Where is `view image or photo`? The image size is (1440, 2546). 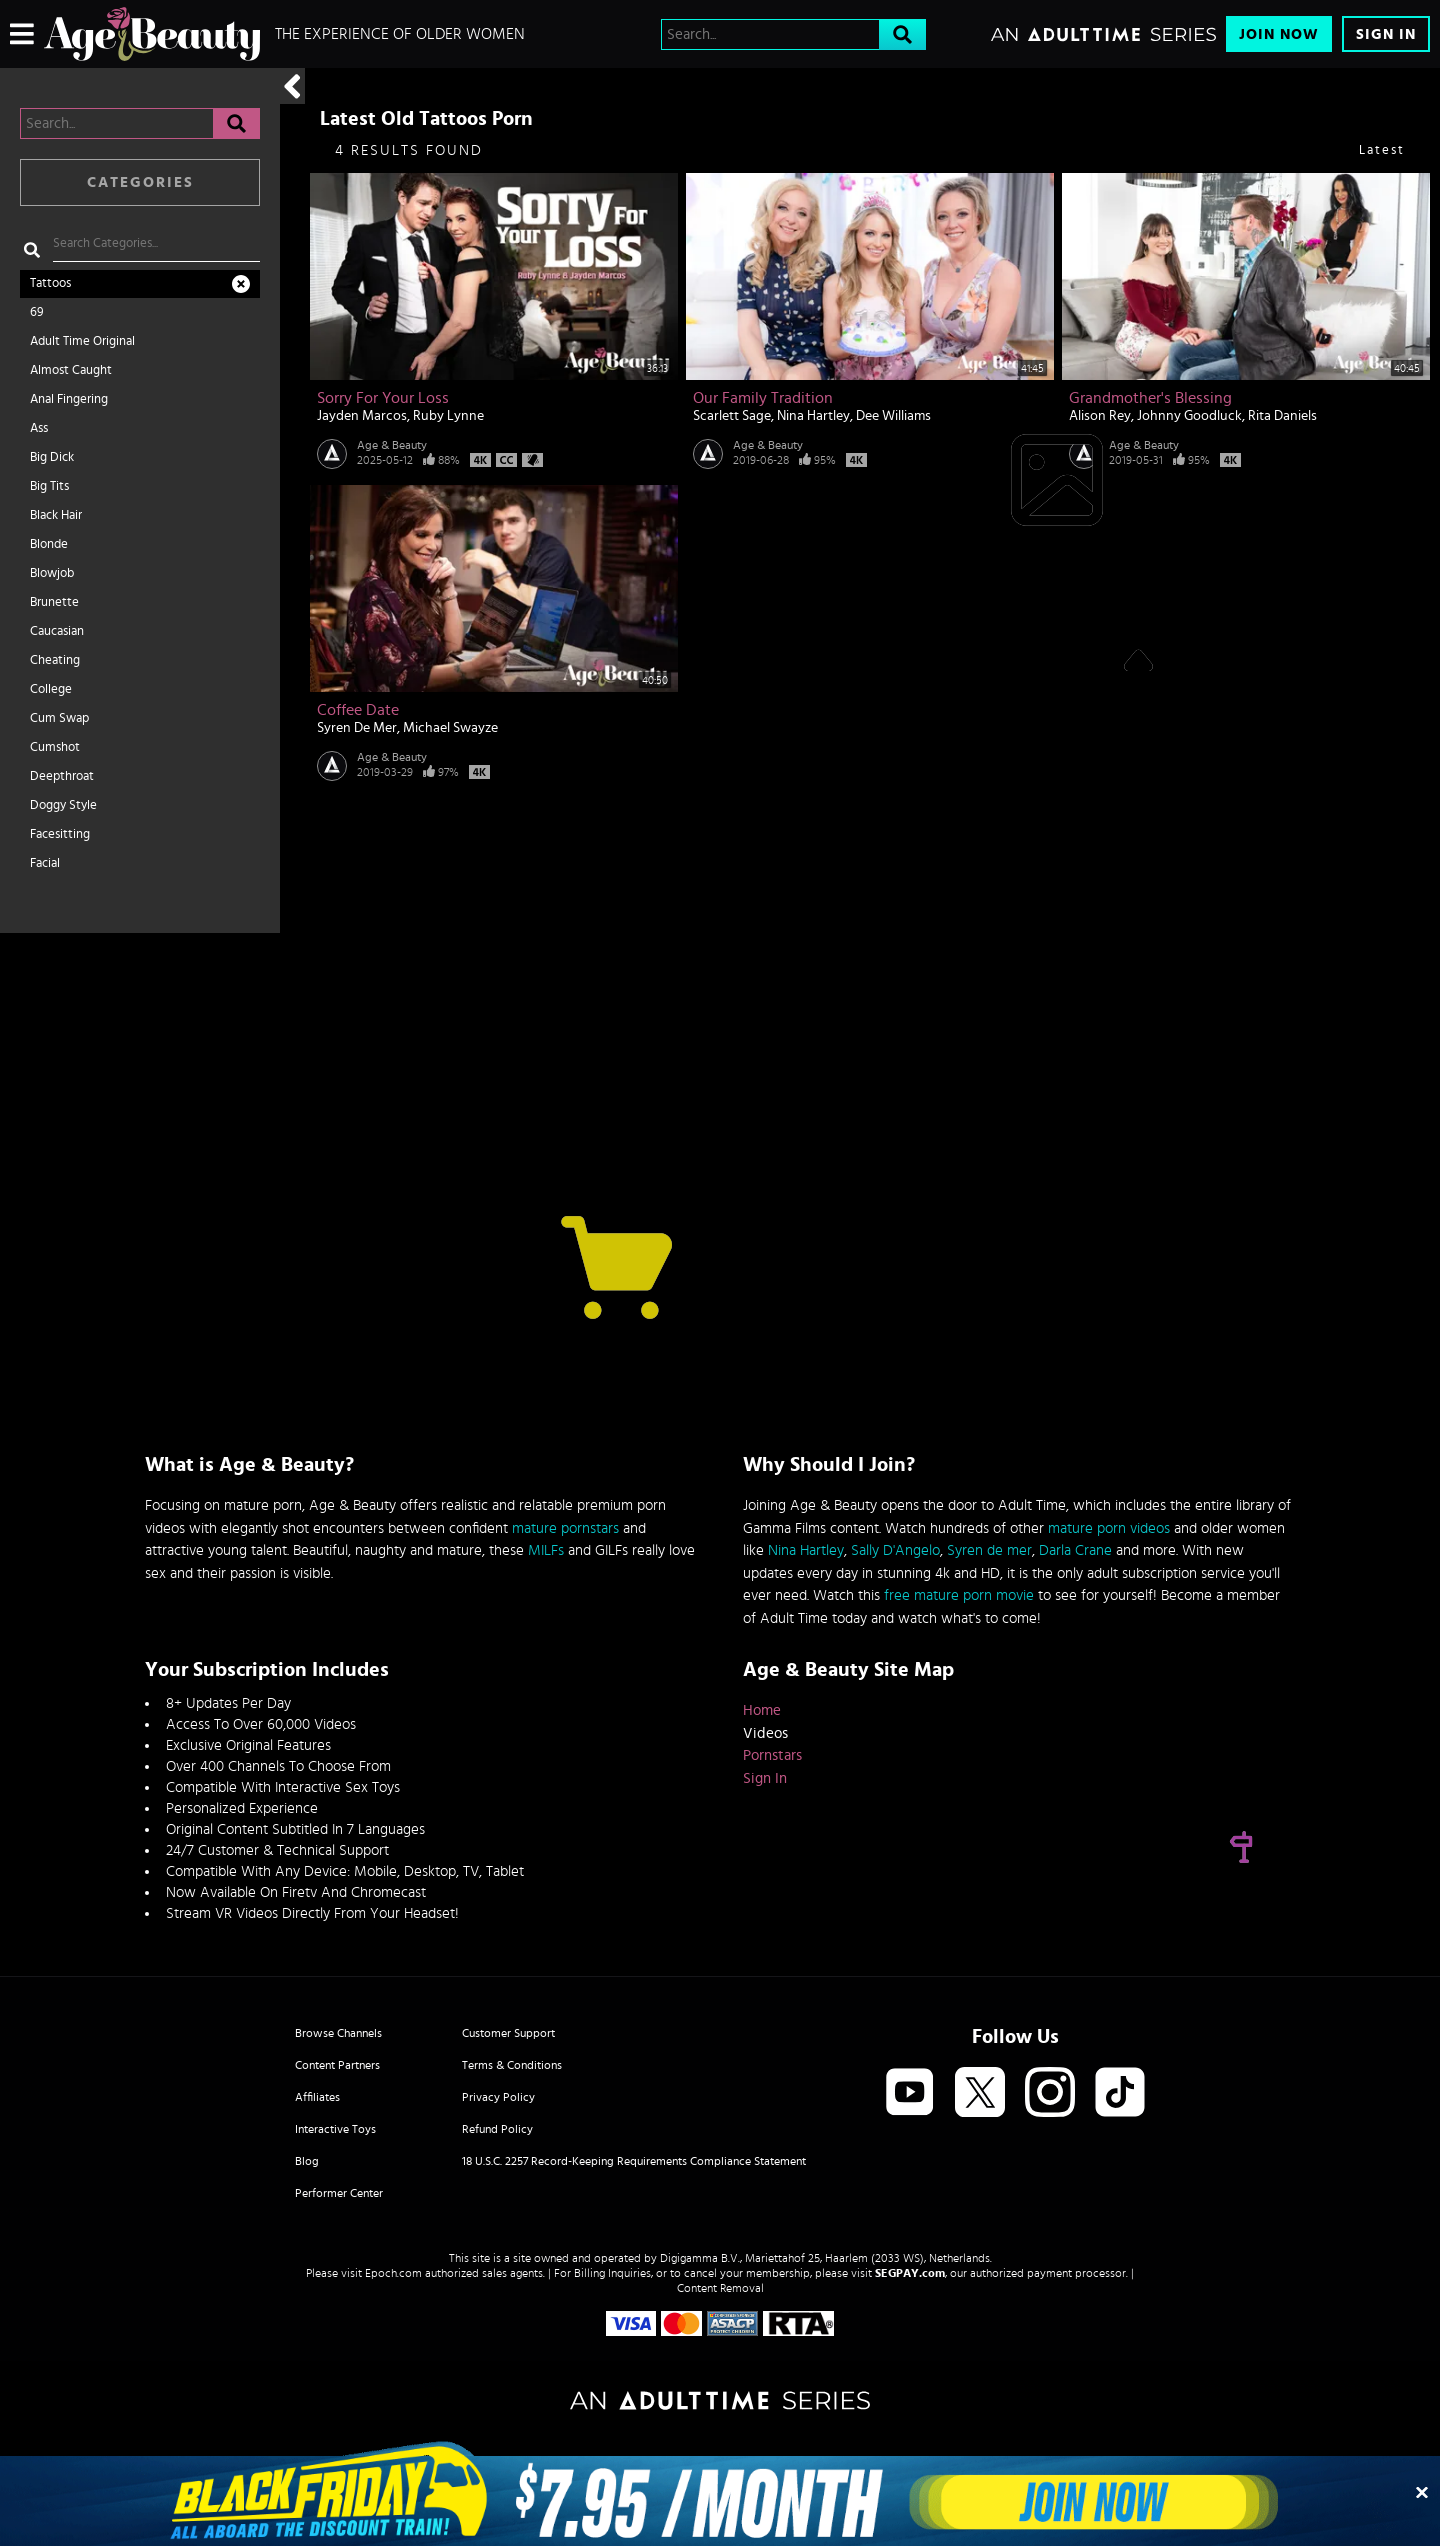 view image or photo is located at coordinates (1057, 480).